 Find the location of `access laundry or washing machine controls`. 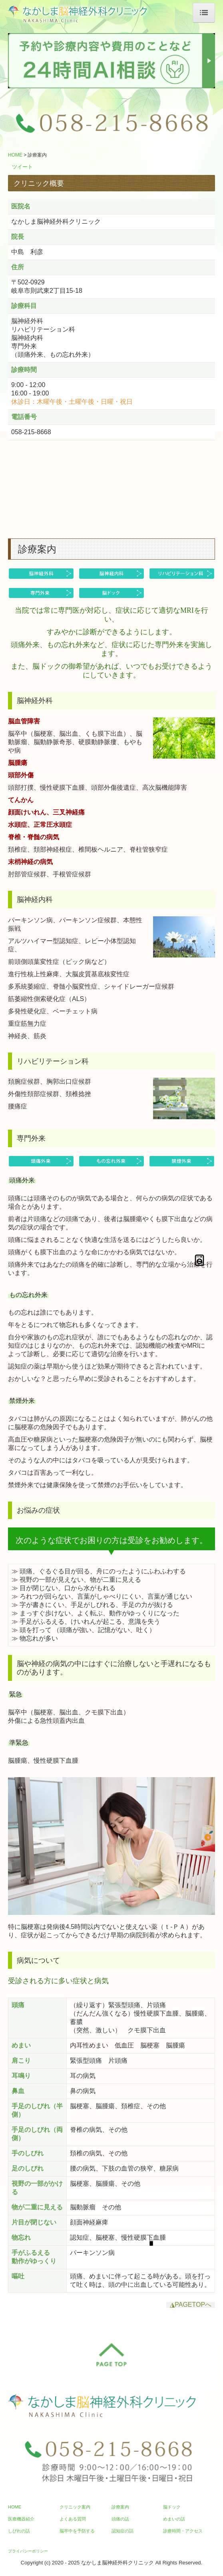

access laundry or washing machine controls is located at coordinates (199, 1260).